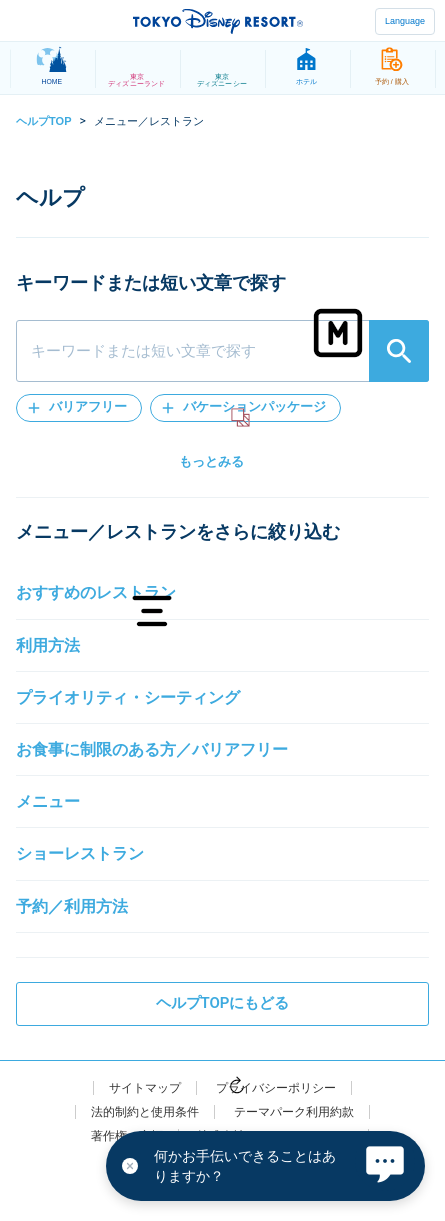  I want to click on select medium size option, so click(338, 333).